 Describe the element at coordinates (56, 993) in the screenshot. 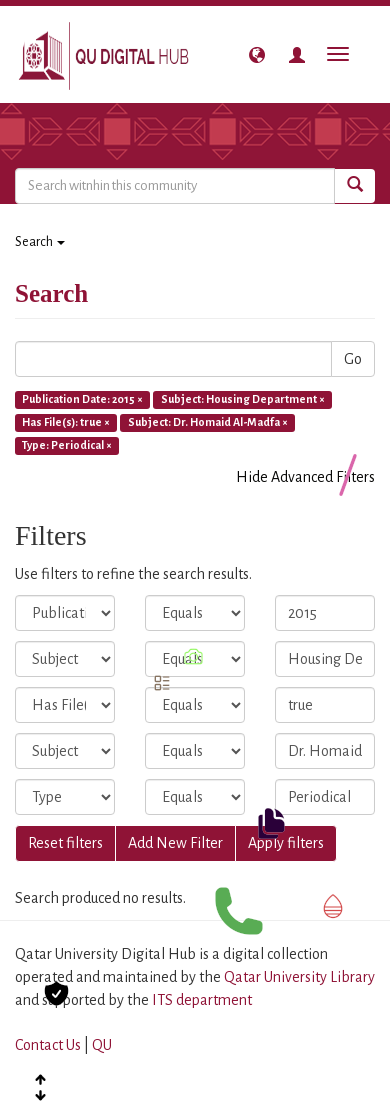

I see `indicates verified or secure status` at that location.